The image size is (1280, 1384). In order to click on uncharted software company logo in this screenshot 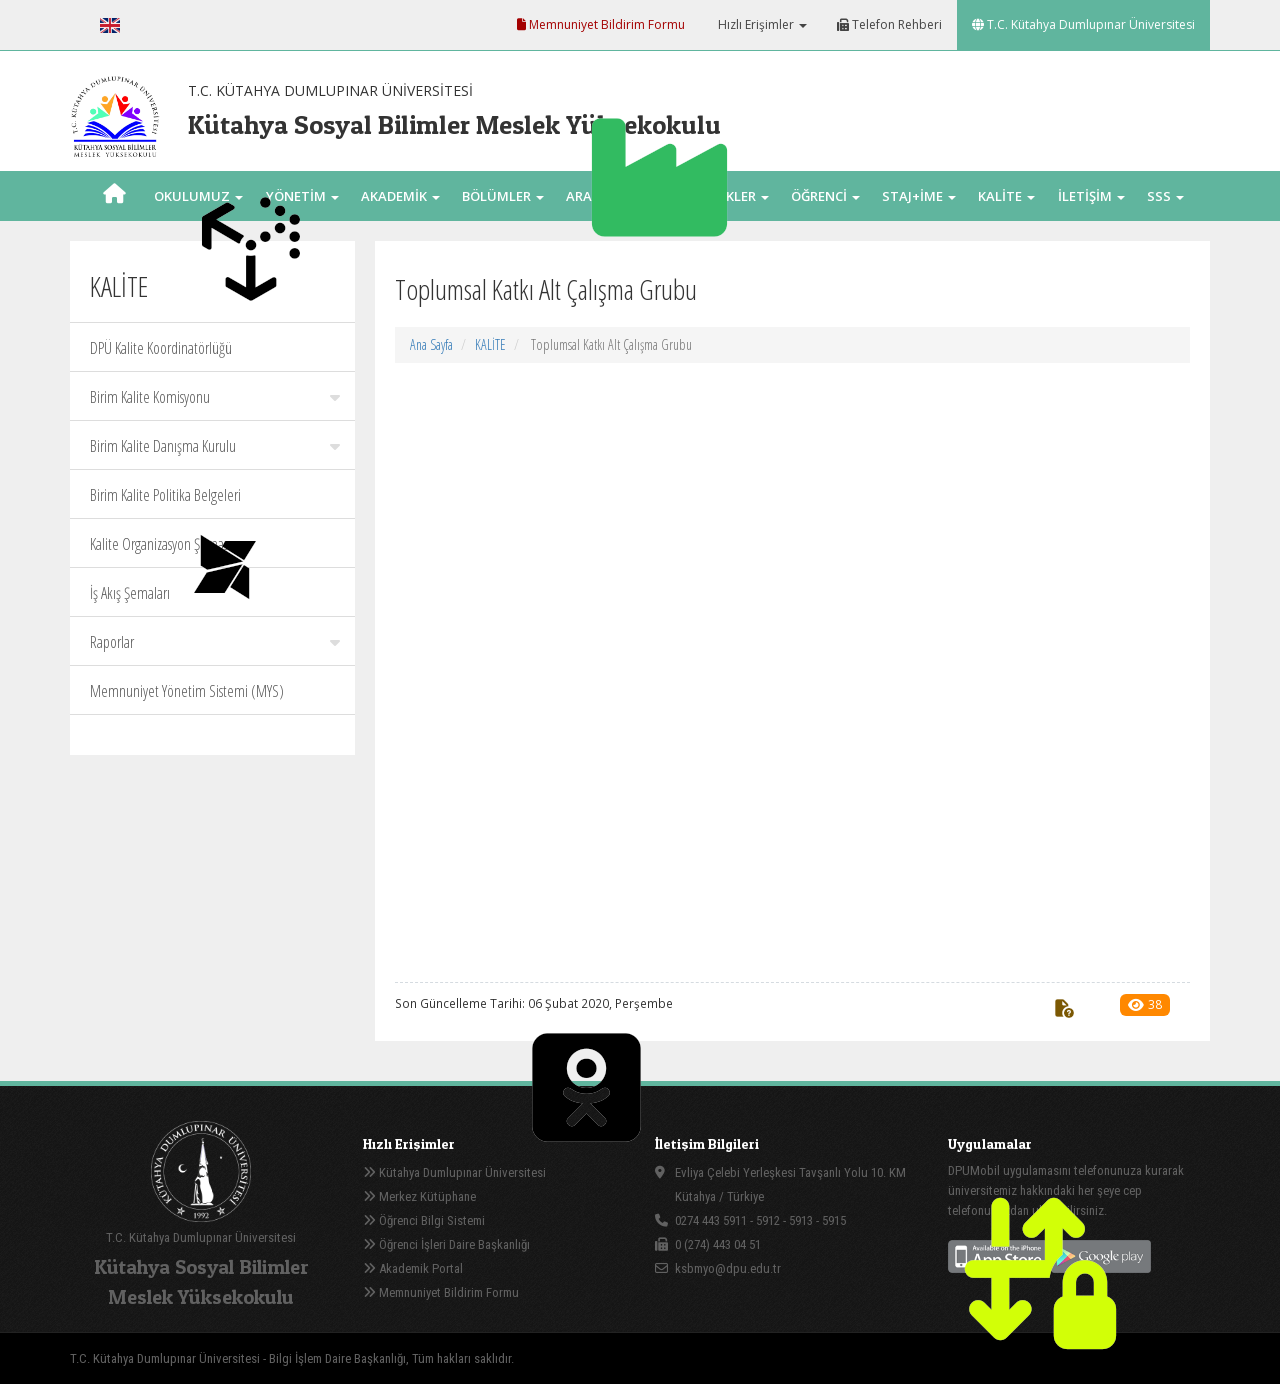, I will do `click(251, 249)`.